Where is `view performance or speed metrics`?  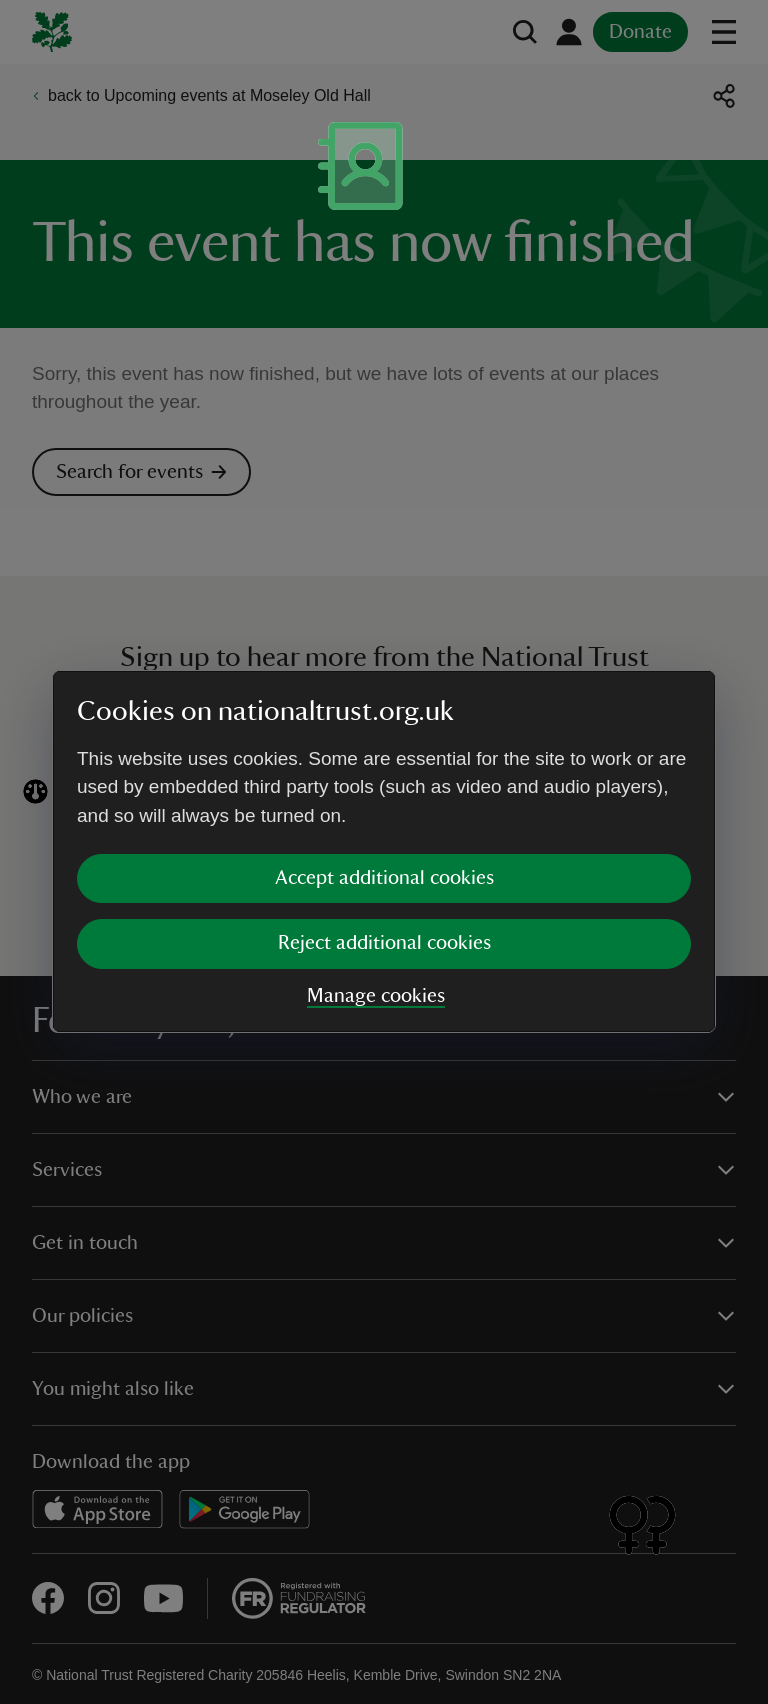 view performance or speed metrics is located at coordinates (35, 791).